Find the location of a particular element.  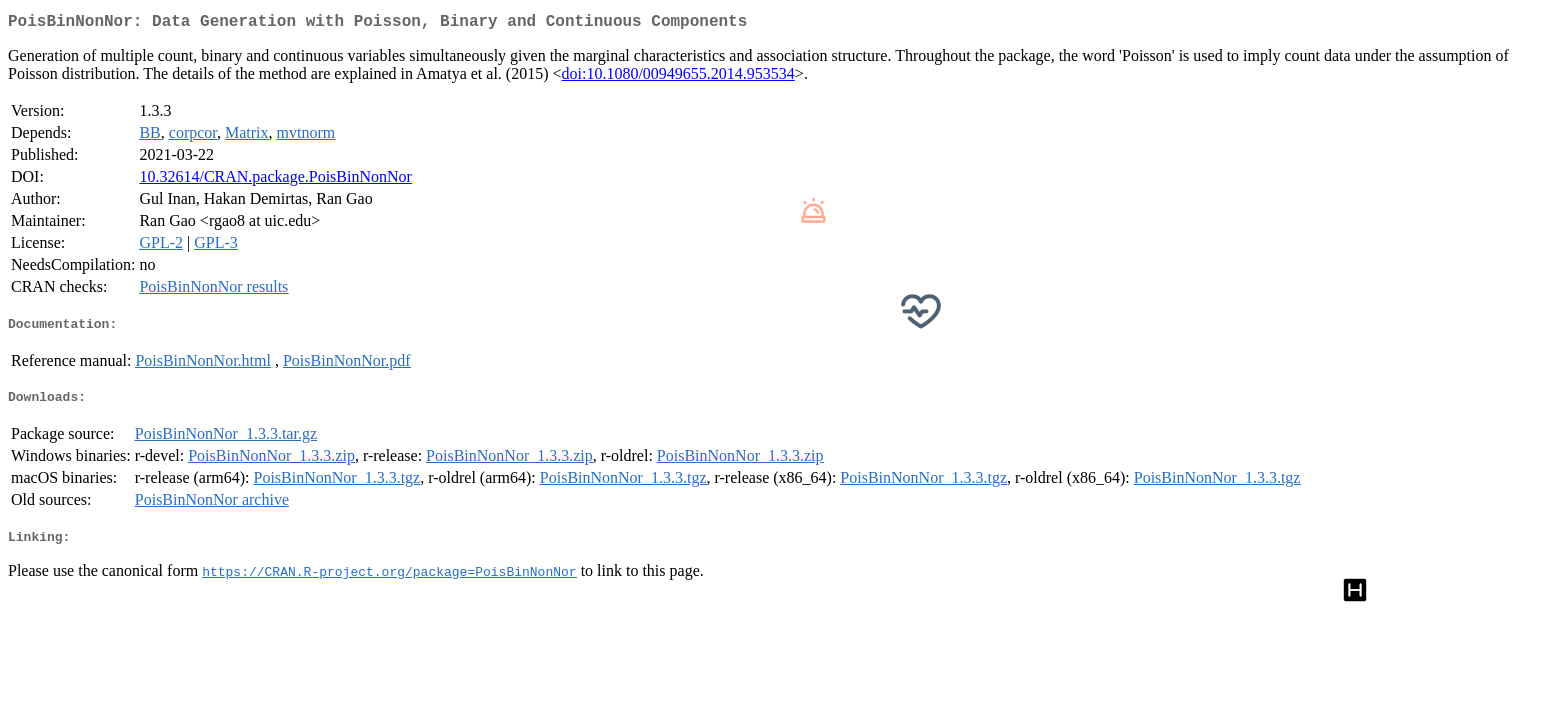

view health or fitness data is located at coordinates (921, 310).